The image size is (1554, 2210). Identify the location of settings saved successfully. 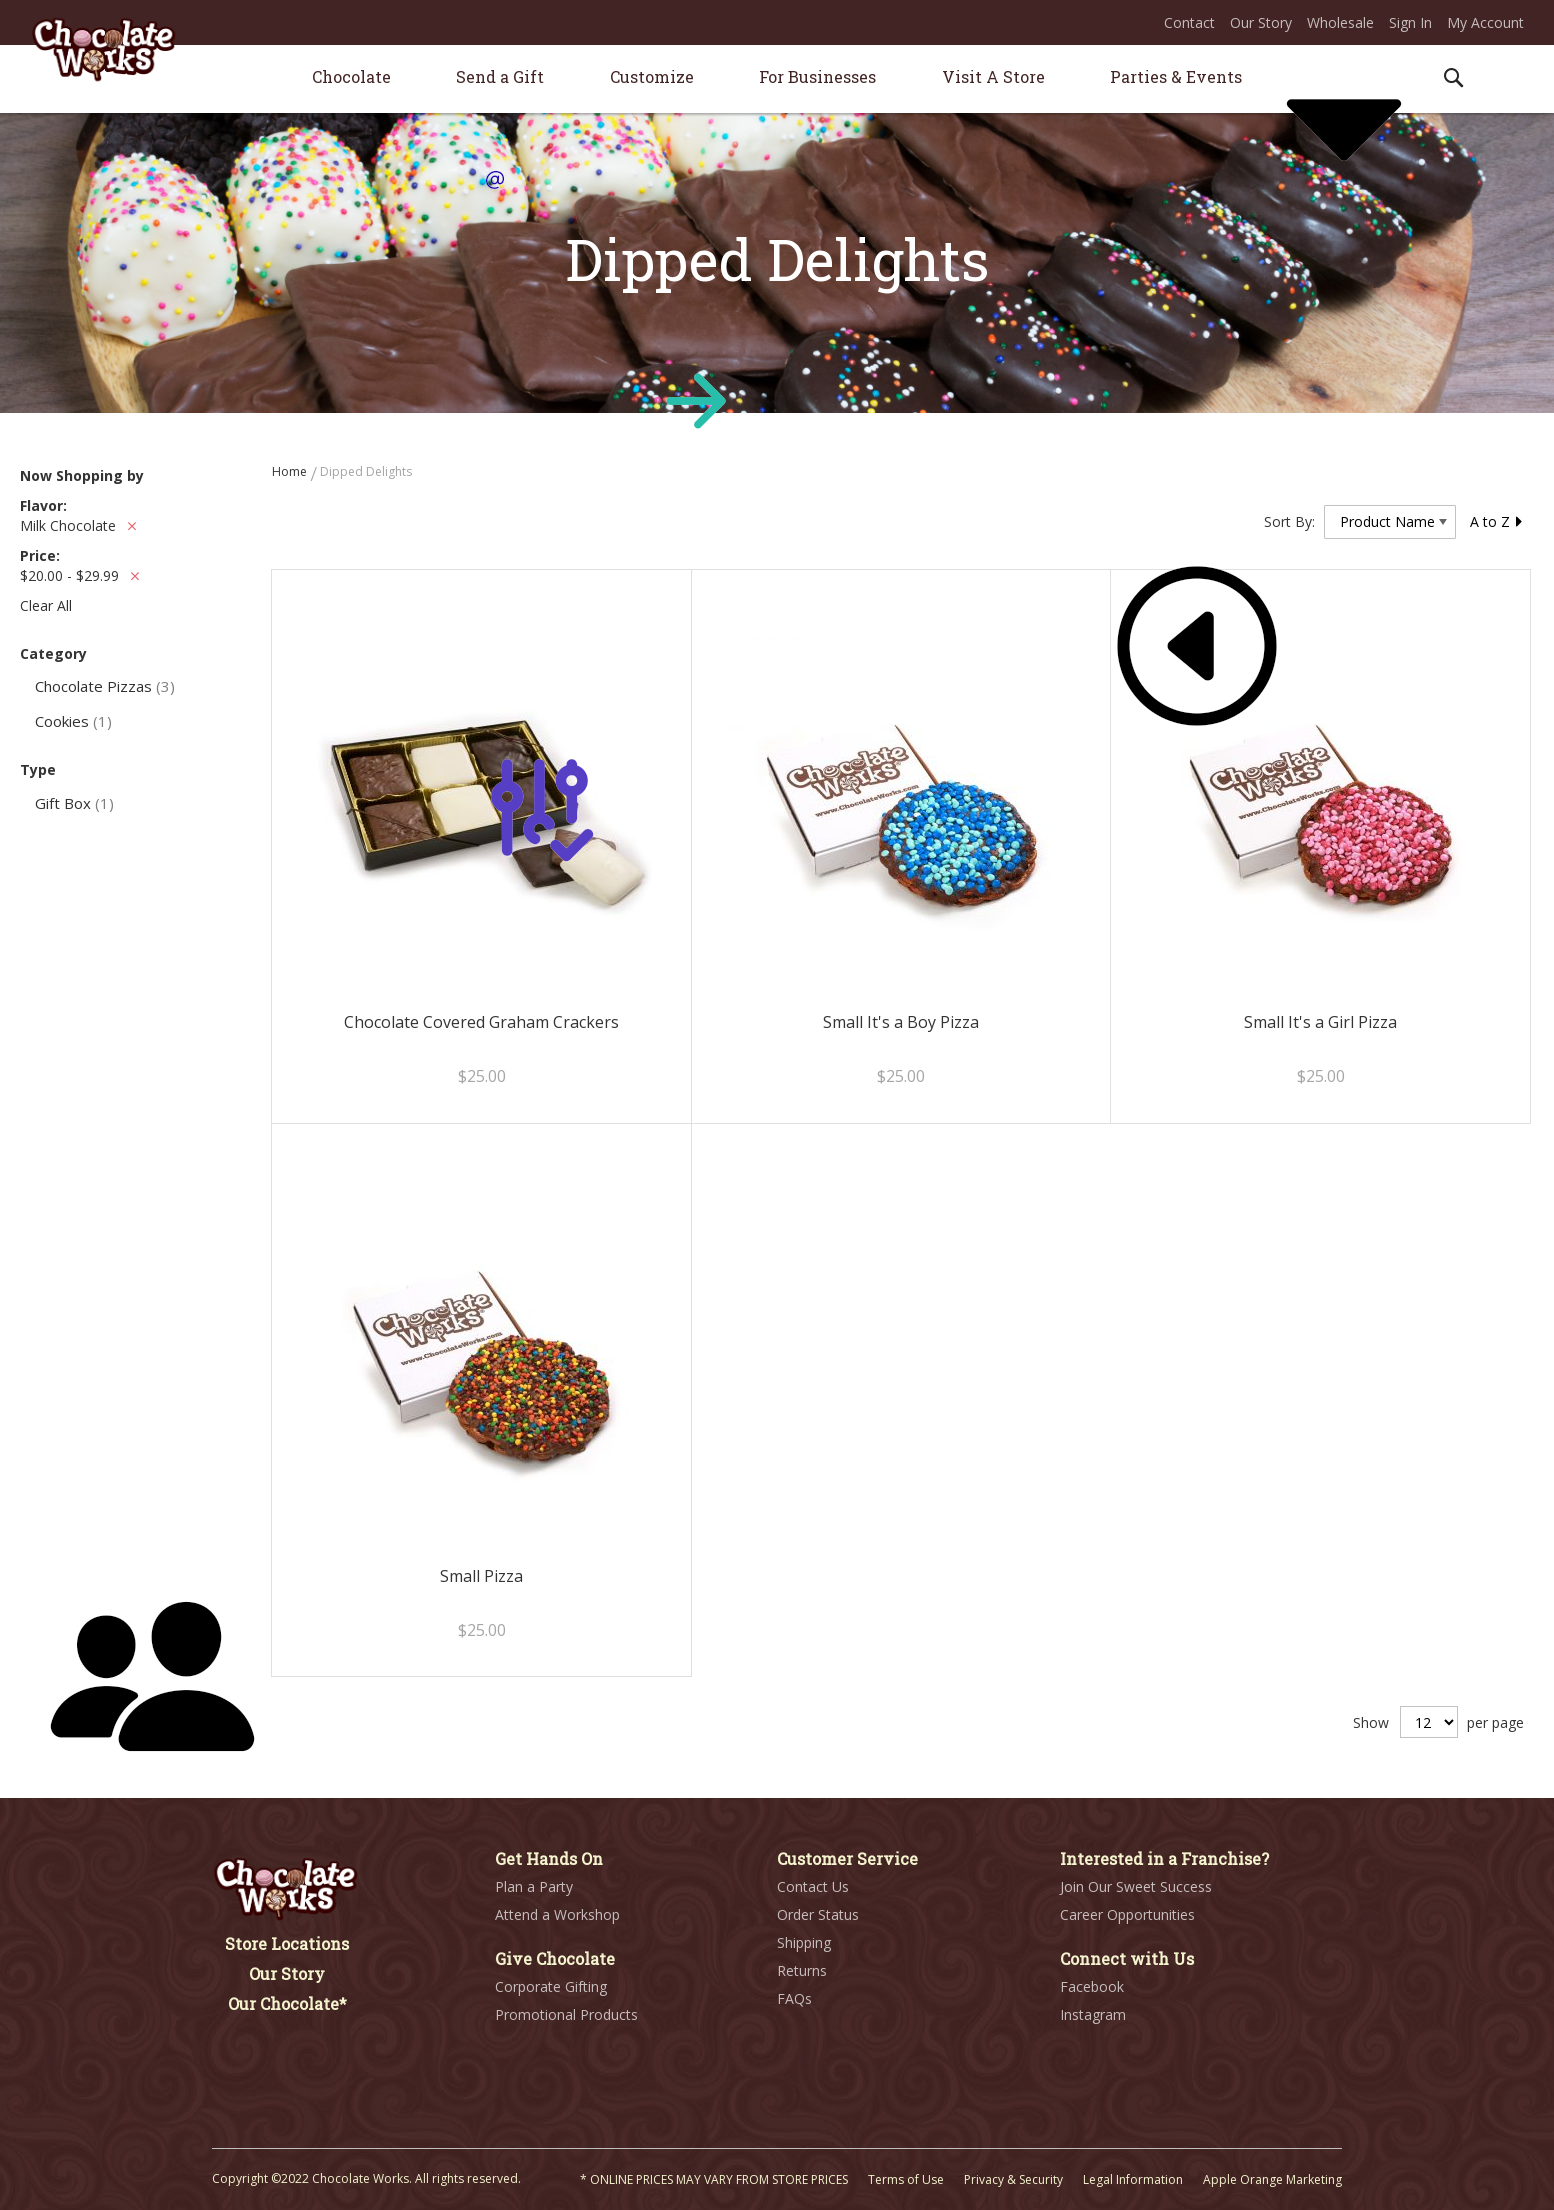
(539, 807).